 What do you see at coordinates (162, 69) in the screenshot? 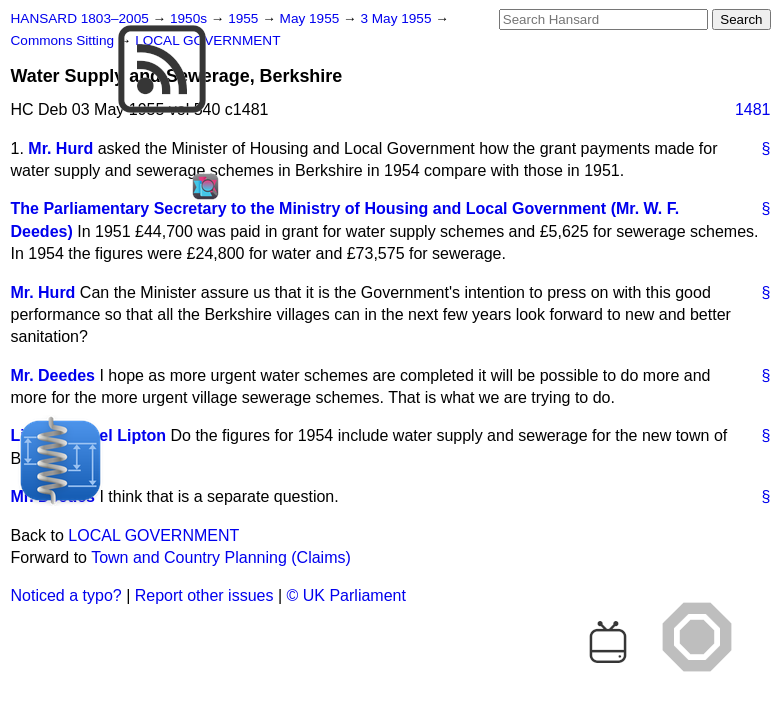
I see `access RSS feed reader` at bounding box center [162, 69].